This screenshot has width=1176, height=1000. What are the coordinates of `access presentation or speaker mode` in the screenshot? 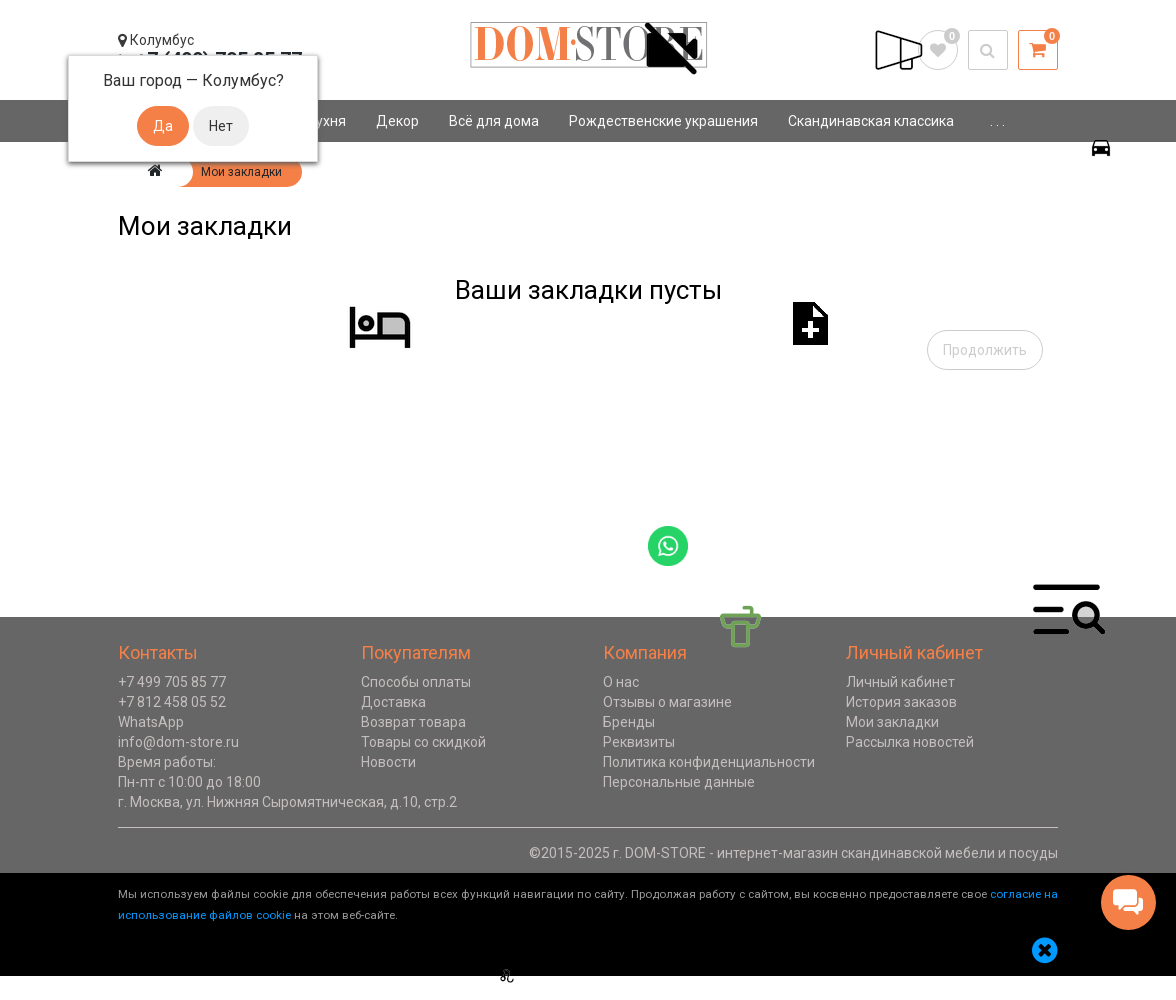 It's located at (740, 626).